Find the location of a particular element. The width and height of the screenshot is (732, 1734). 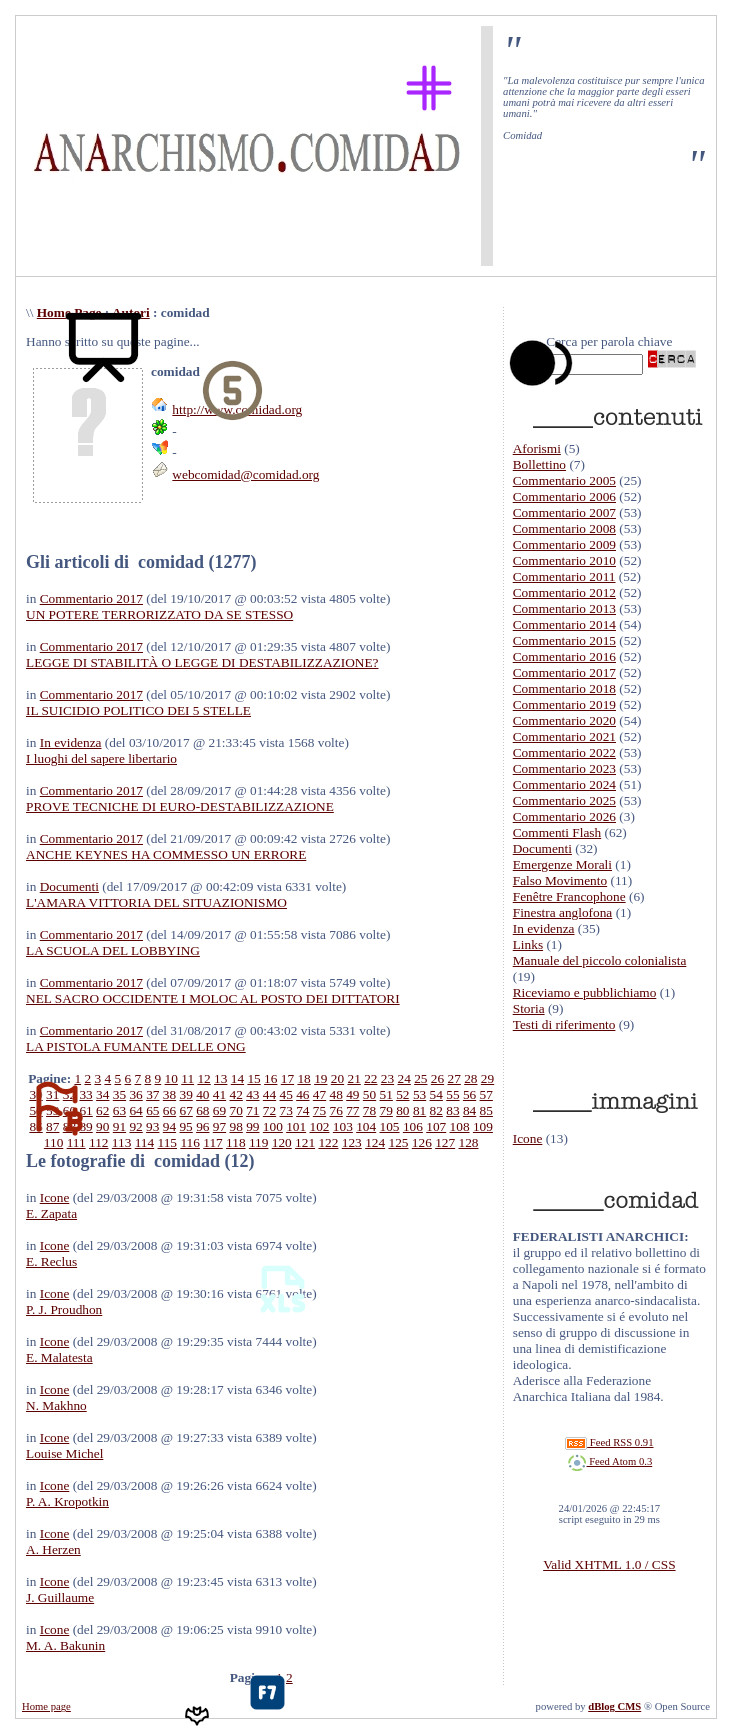

indicates active recording or live broadcast is located at coordinates (541, 363).